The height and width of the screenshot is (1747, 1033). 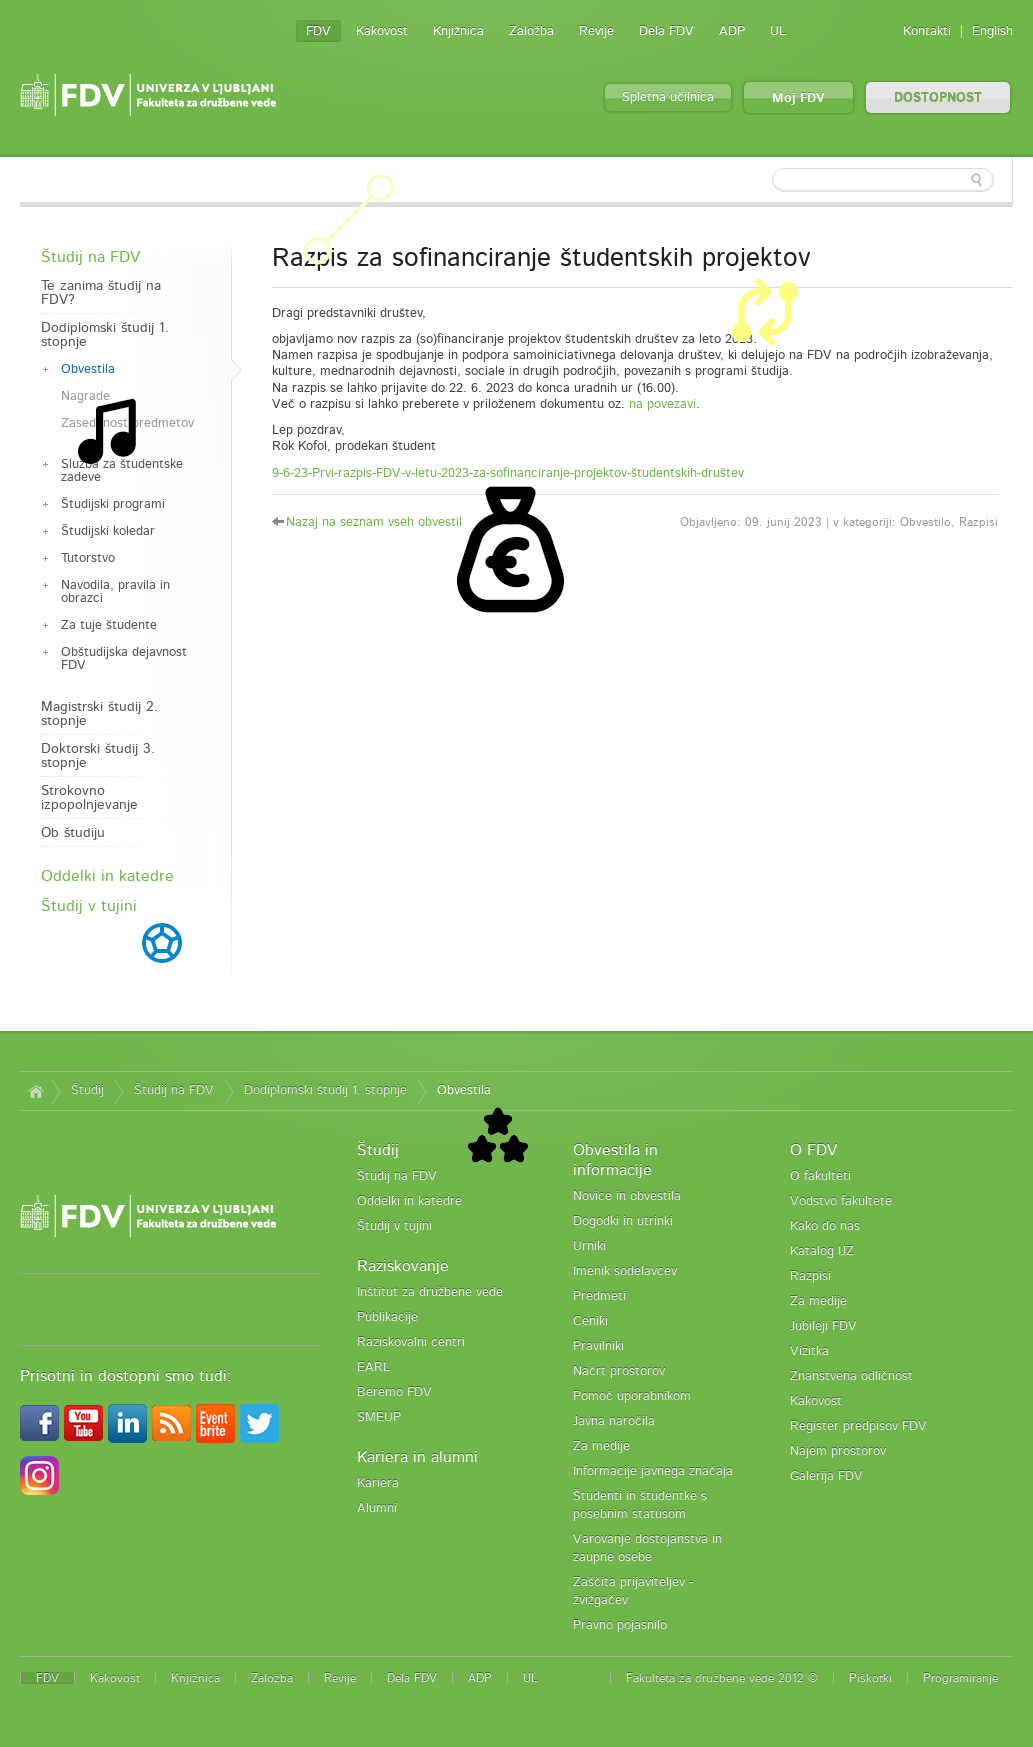 What do you see at coordinates (498, 1135) in the screenshot?
I see `view ratings or reviews` at bounding box center [498, 1135].